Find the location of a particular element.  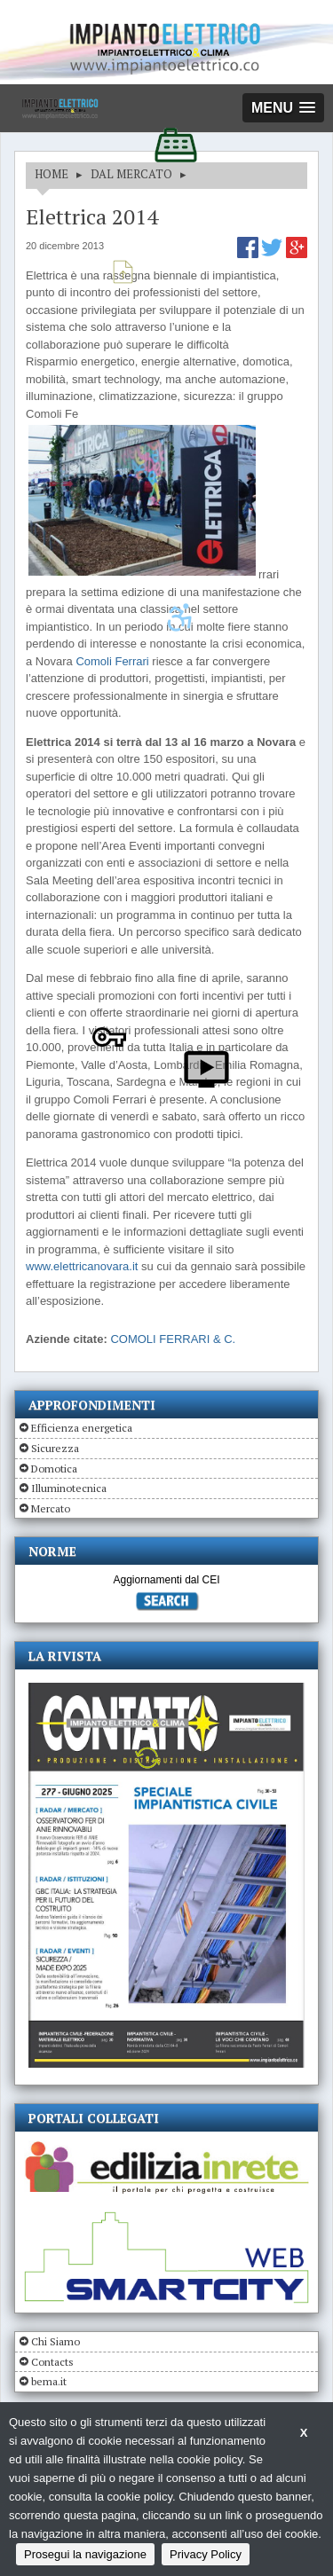

access vpn or secure connection settings is located at coordinates (109, 1037).